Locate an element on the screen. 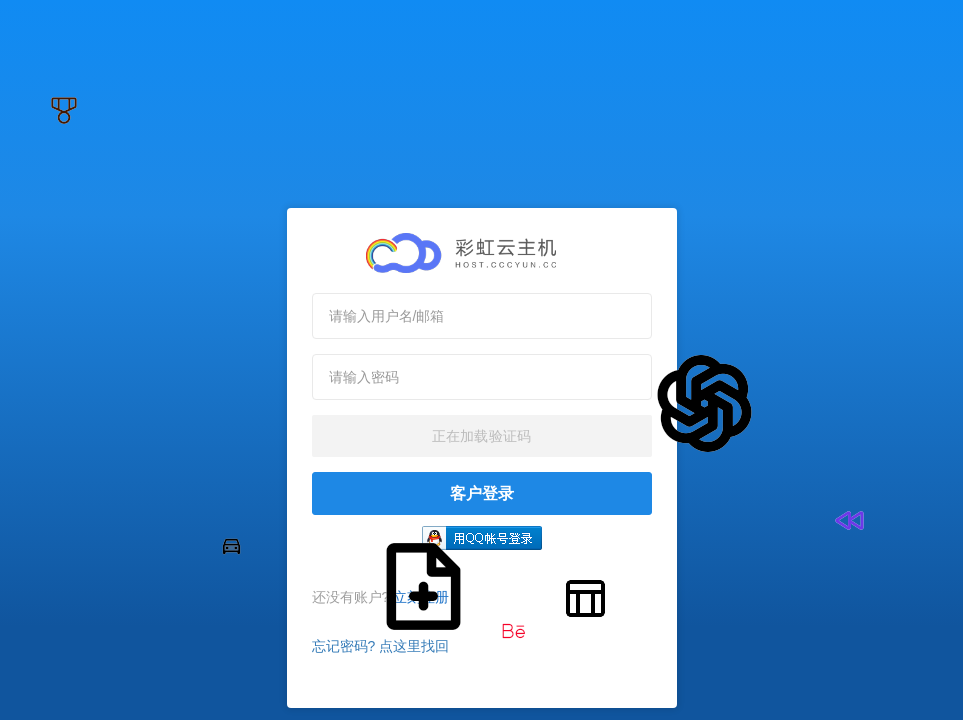 The width and height of the screenshot is (963, 720). view military or veteran status badge is located at coordinates (64, 109).